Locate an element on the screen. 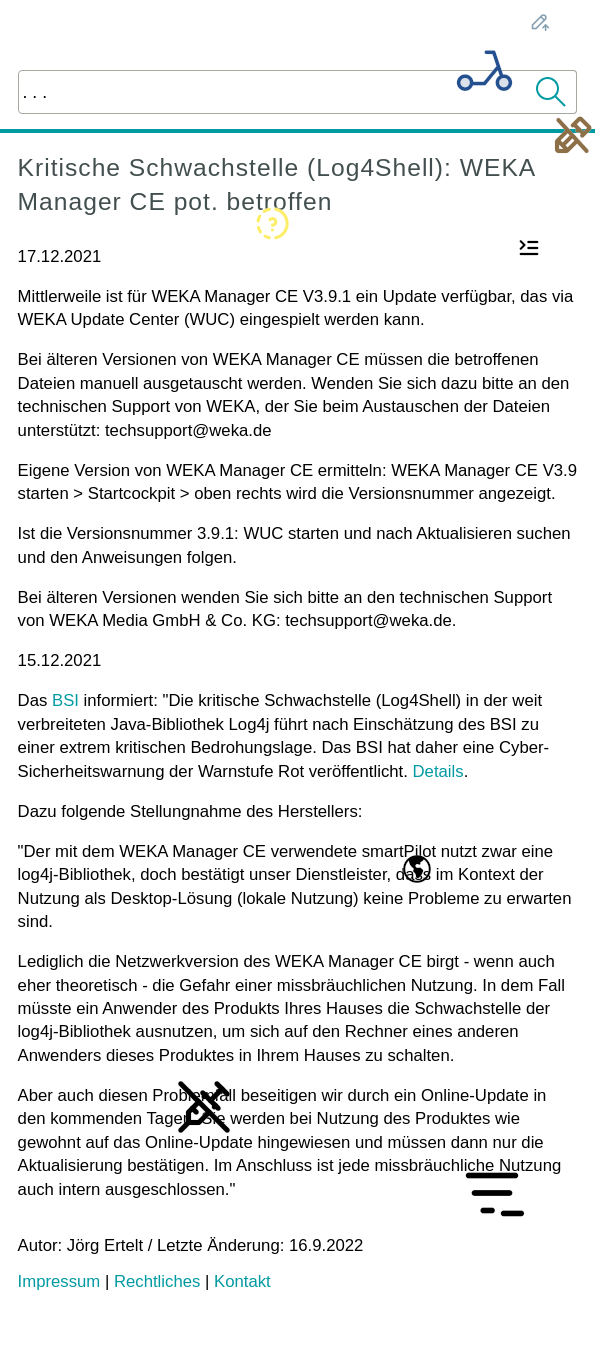 The width and height of the screenshot is (595, 1351). indicates vaccination not available or required is located at coordinates (204, 1107).